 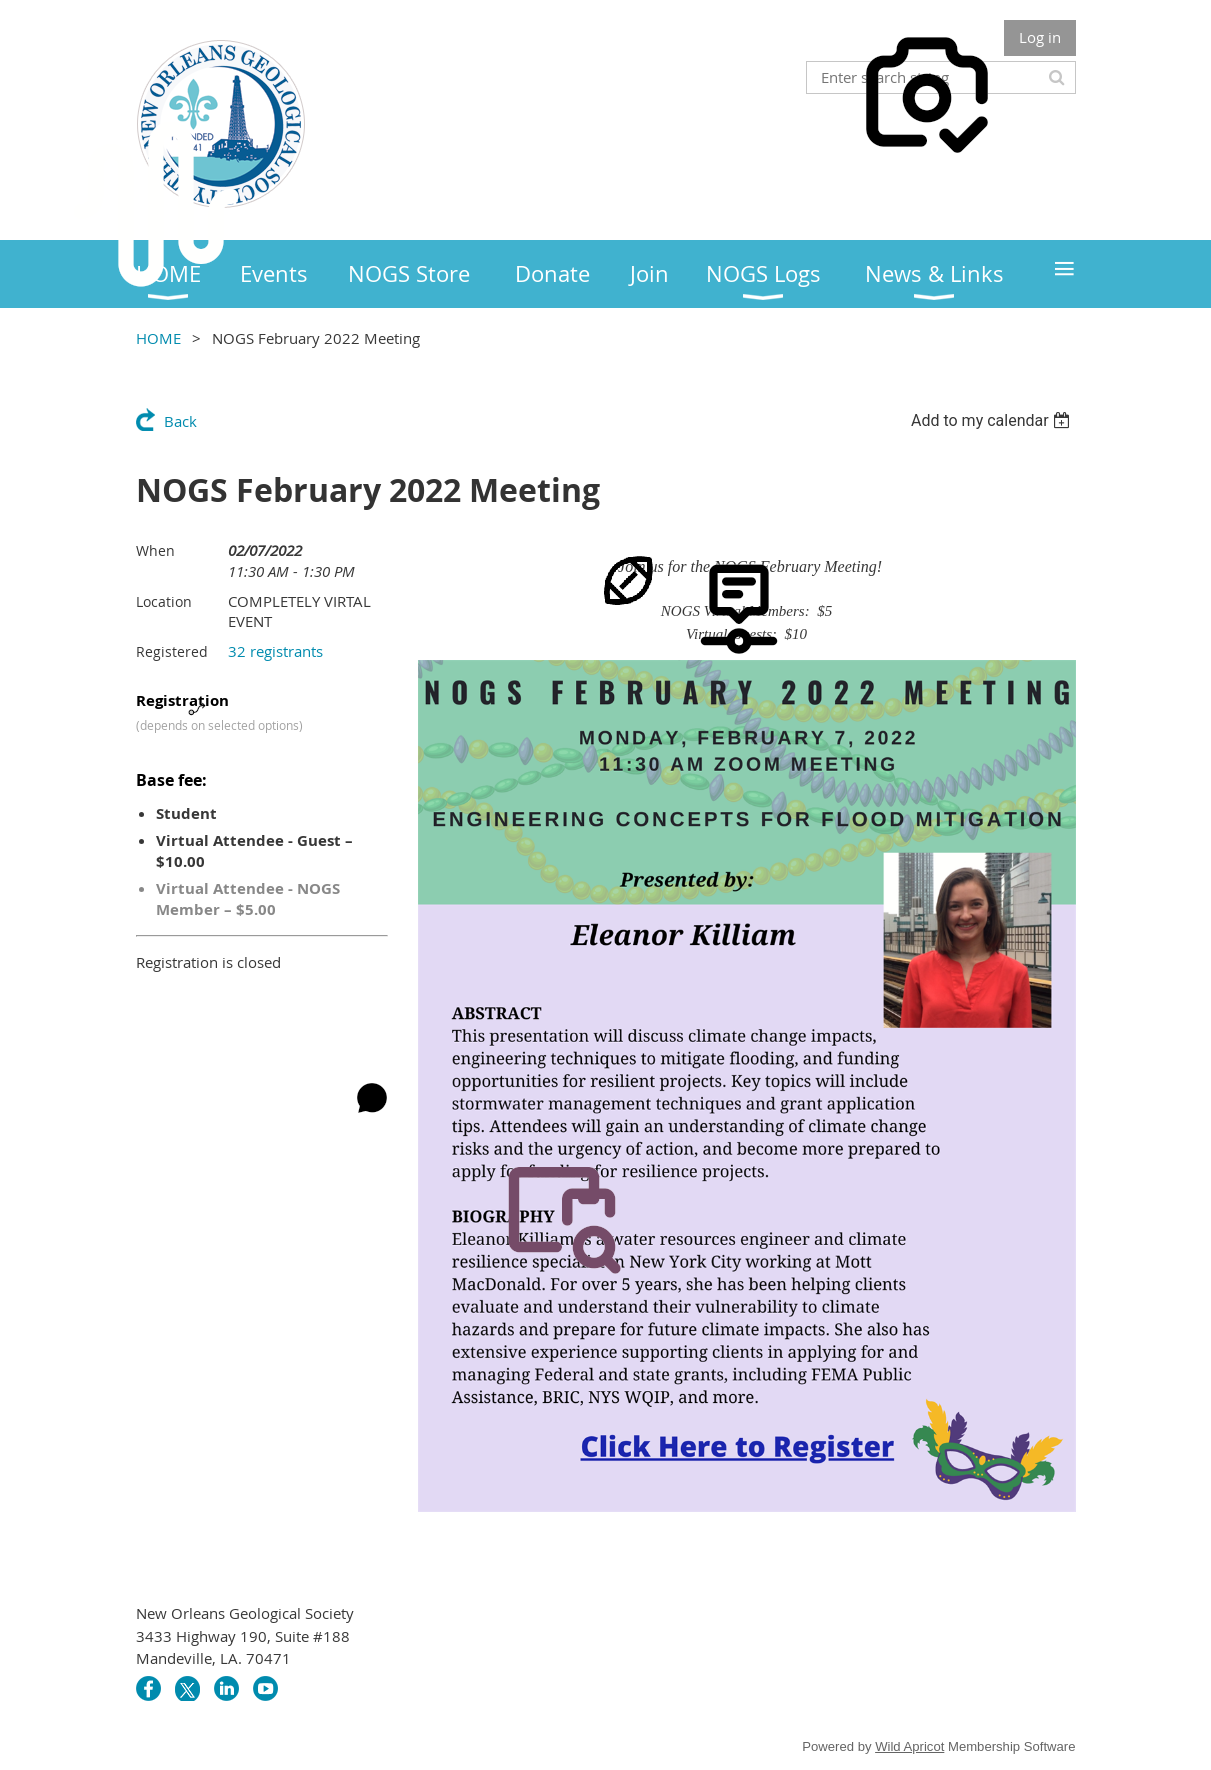 I want to click on search for connected devices, so click(x=562, y=1215).